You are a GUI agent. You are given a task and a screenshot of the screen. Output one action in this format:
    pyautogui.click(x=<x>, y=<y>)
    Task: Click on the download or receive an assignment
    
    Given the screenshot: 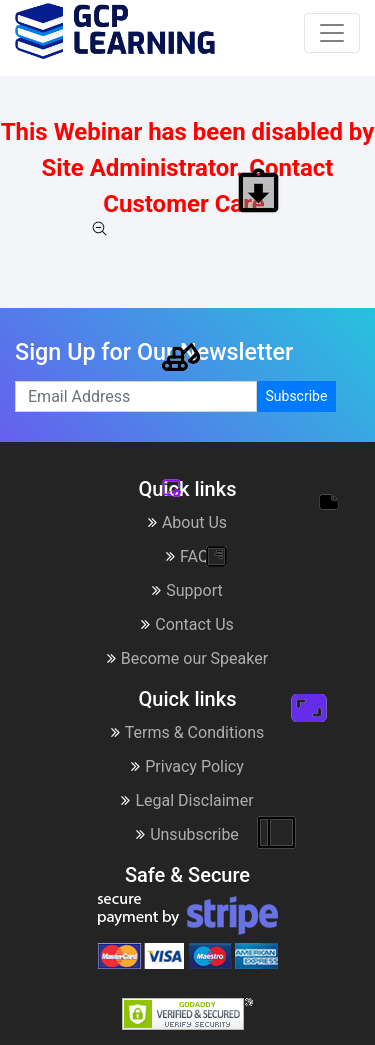 What is the action you would take?
    pyautogui.click(x=258, y=192)
    